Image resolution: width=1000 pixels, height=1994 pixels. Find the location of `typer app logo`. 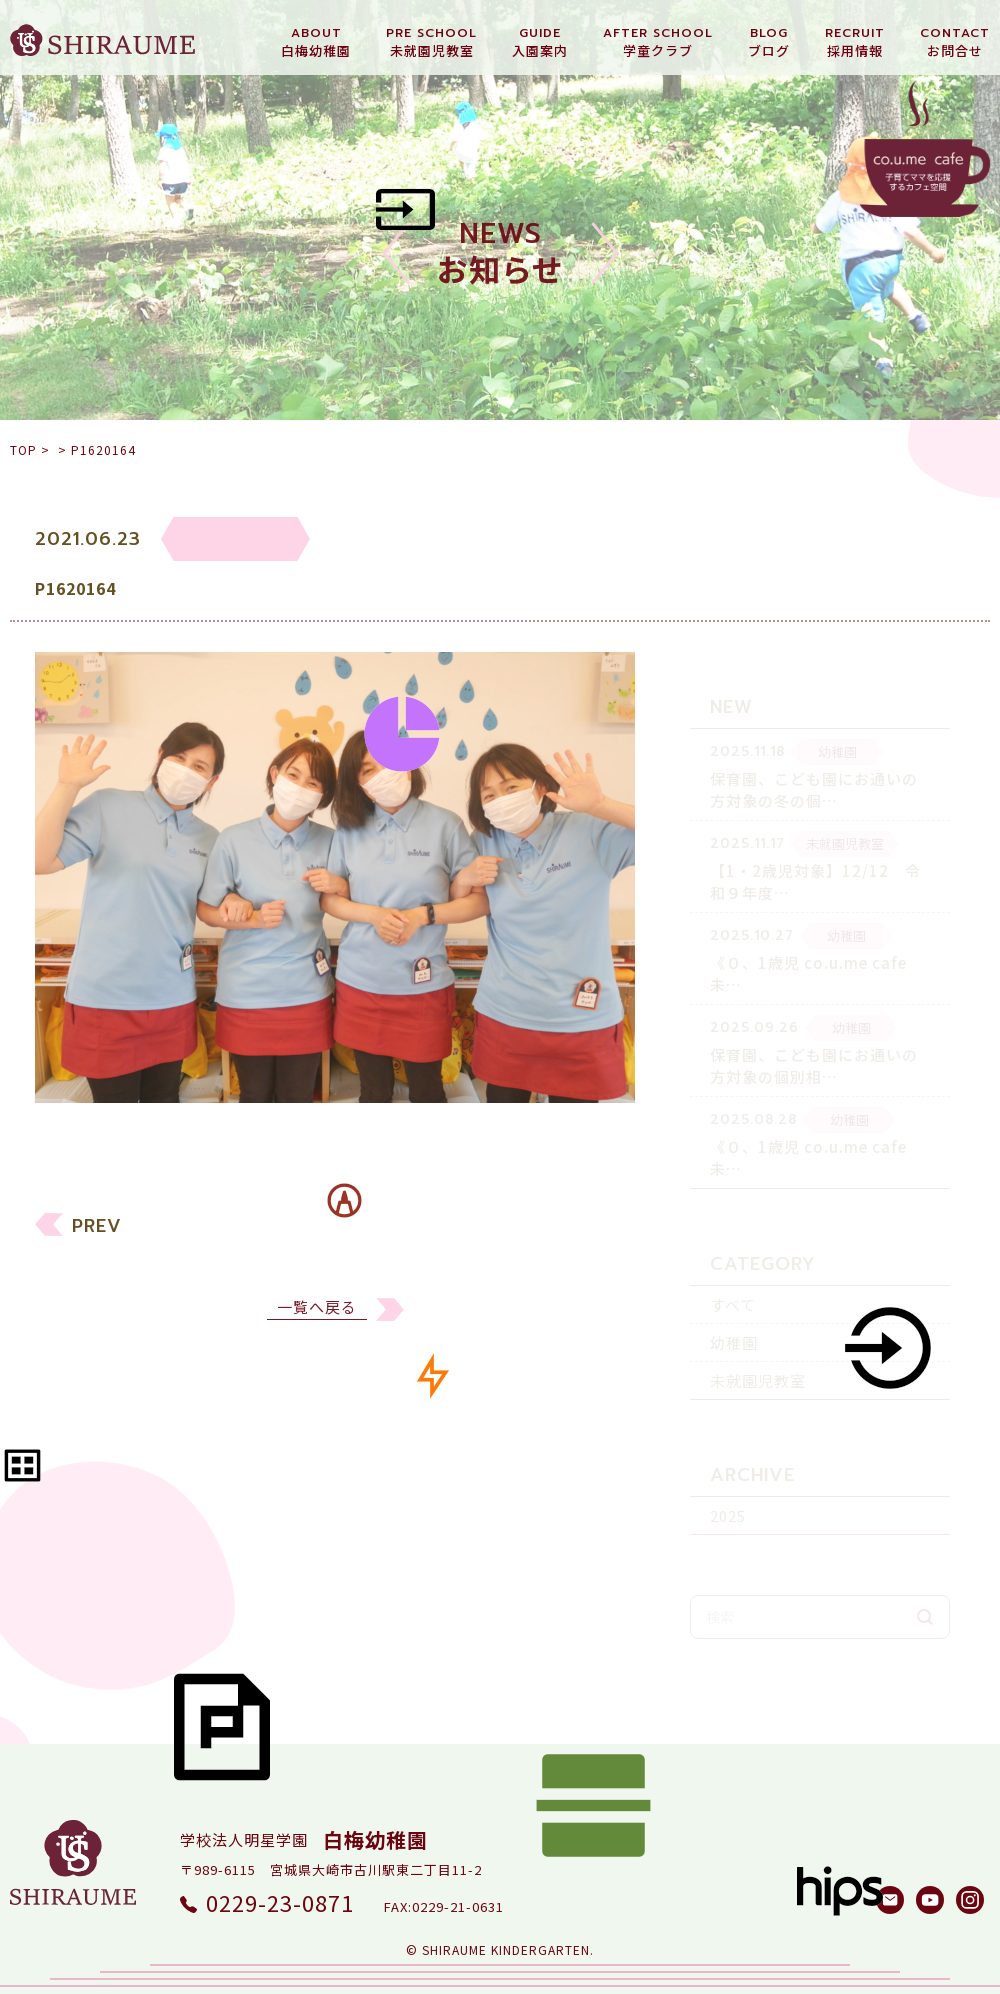

typer app logo is located at coordinates (405, 209).